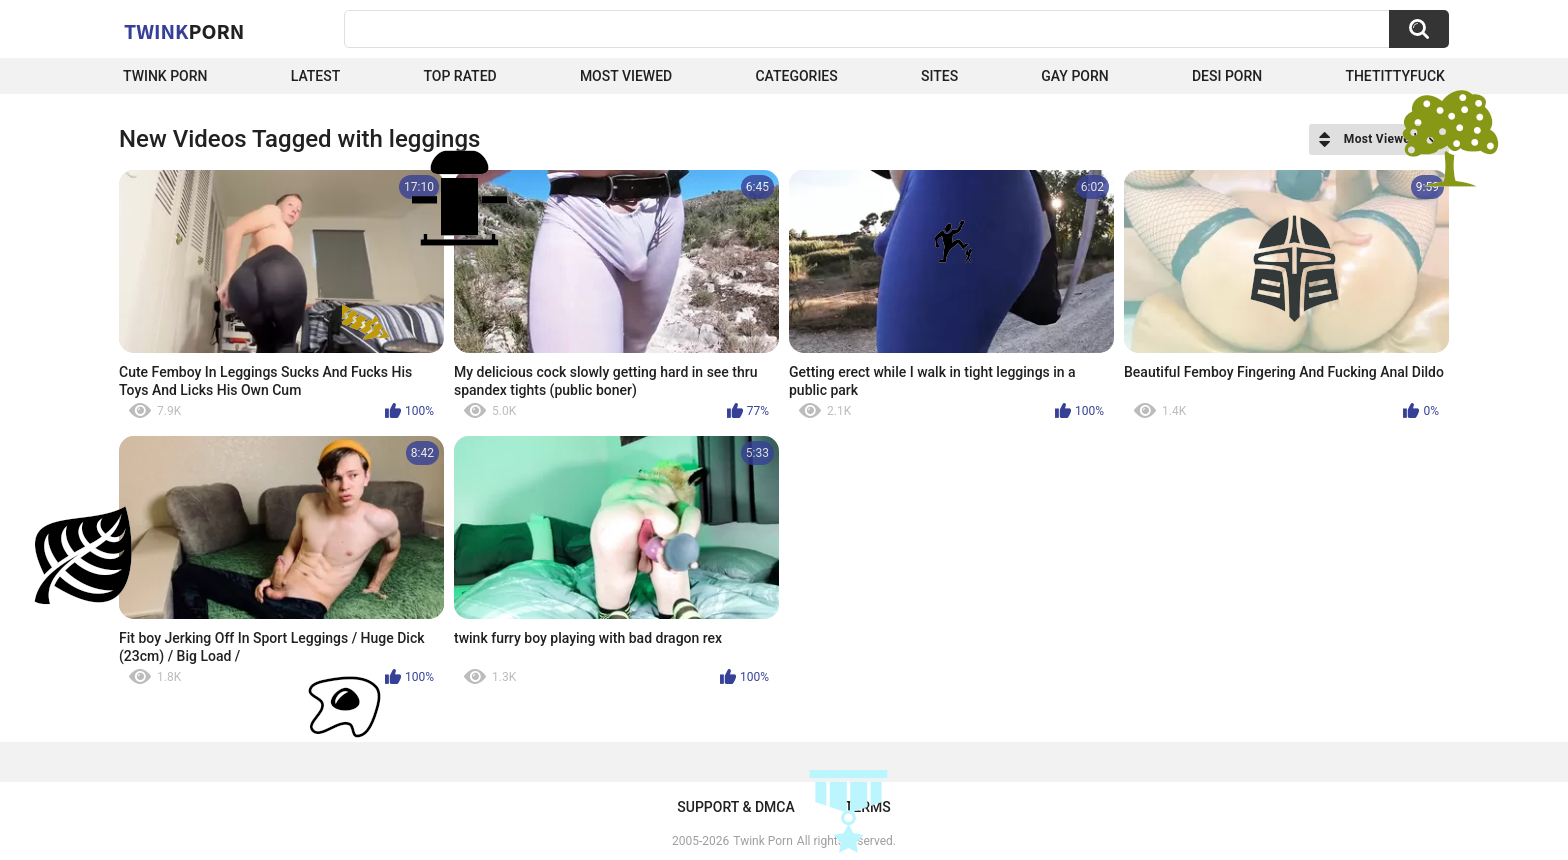  Describe the element at coordinates (82, 554) in the screenshot. I see `represents a plant or nature category` at that location.